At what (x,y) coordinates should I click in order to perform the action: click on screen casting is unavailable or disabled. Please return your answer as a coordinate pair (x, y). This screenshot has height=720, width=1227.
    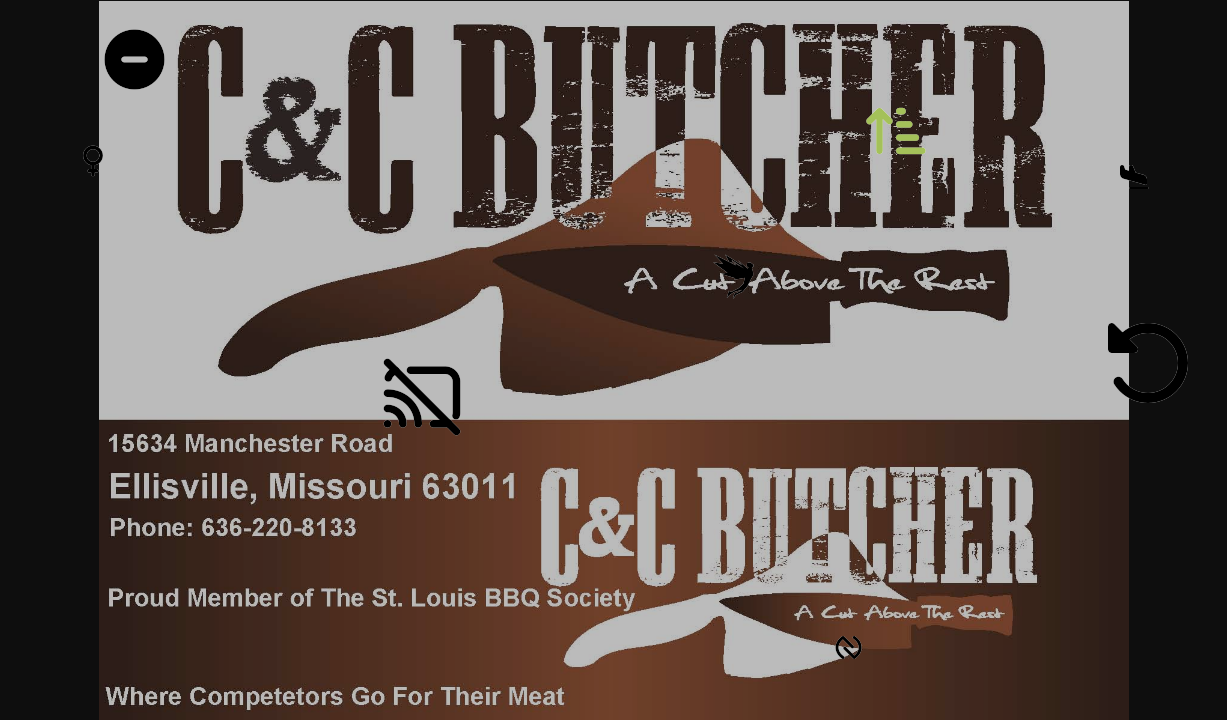
    Looking at the image, I should click on (422, 397).